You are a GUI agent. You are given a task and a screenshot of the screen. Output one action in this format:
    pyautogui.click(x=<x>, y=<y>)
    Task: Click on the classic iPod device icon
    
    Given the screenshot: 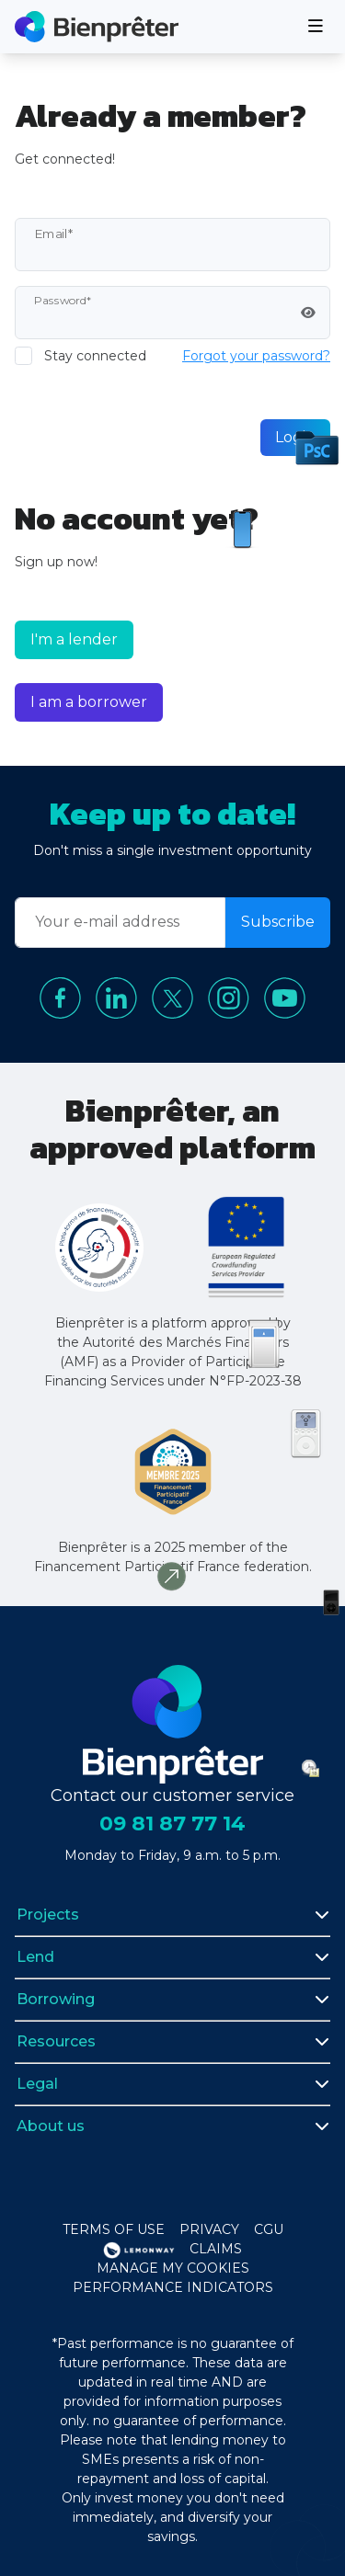 What is the action you would take?
    pyautogui.click(x=305, y=1433)
    